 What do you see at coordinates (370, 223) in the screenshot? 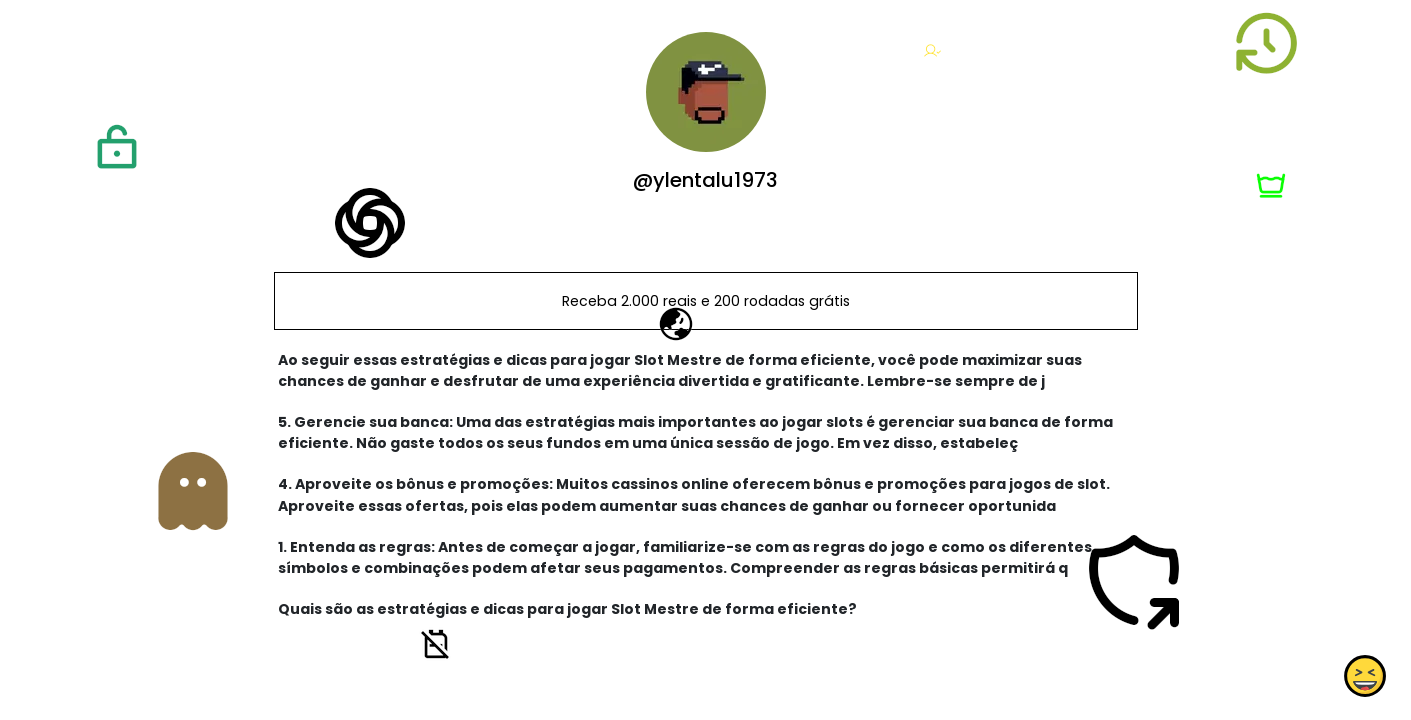
I see `open loom video recording app` at bounding box center [370, 223].